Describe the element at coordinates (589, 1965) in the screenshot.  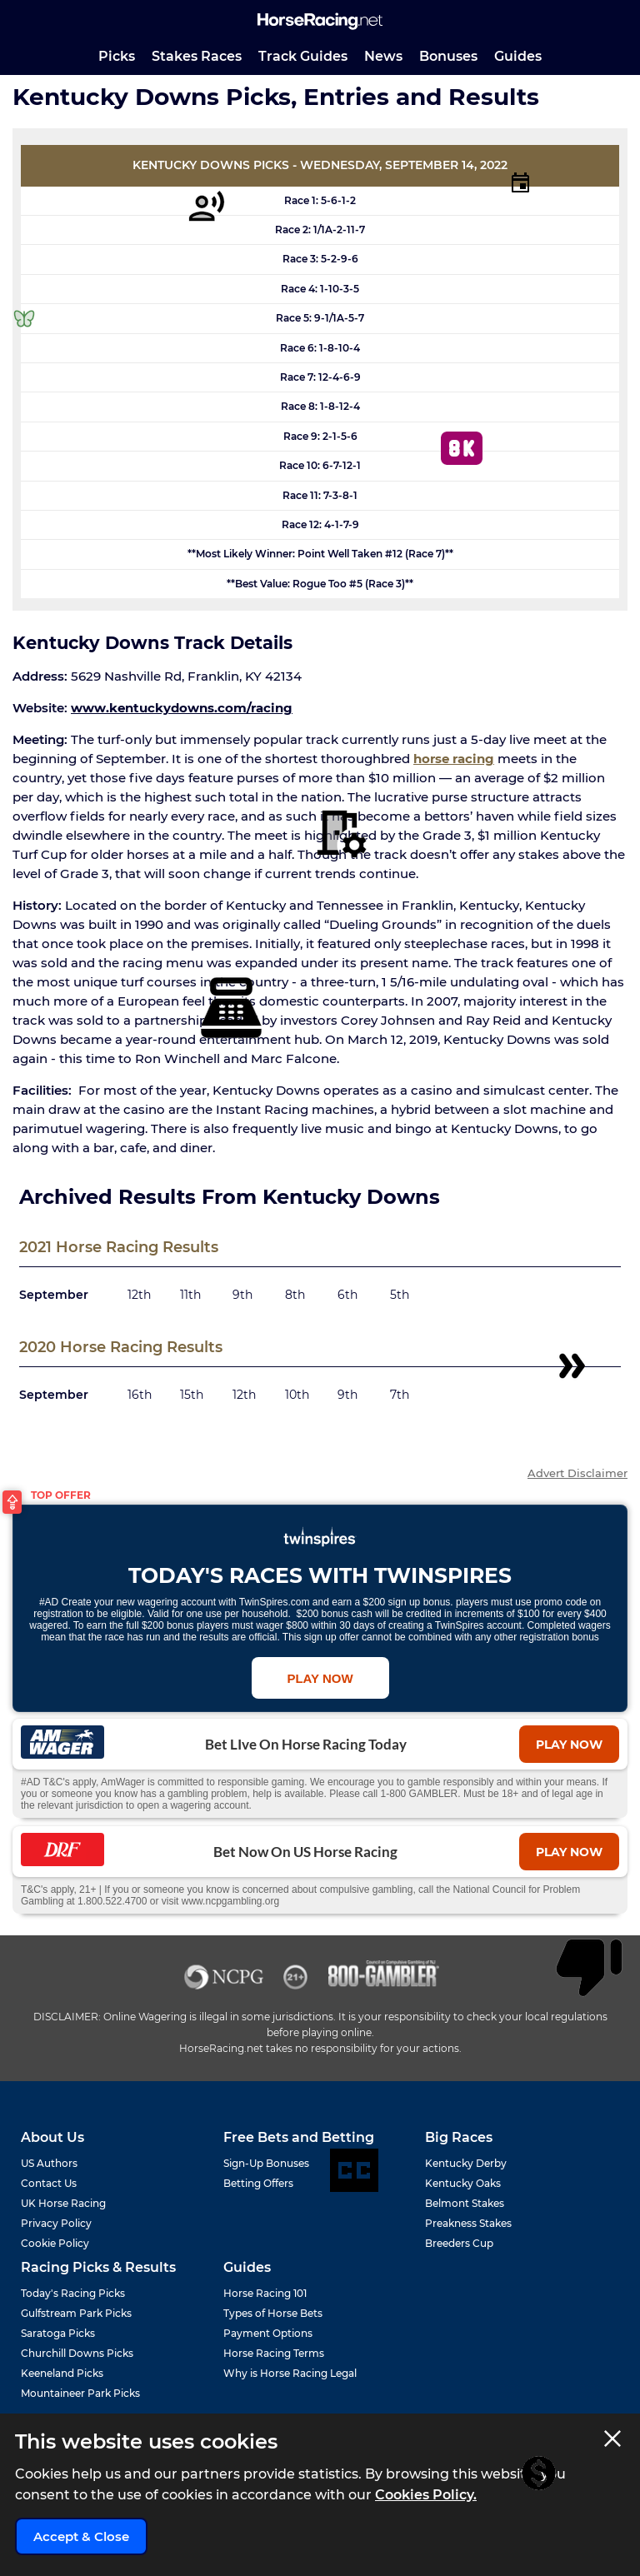
I see `dislike or downvote content` at that location.